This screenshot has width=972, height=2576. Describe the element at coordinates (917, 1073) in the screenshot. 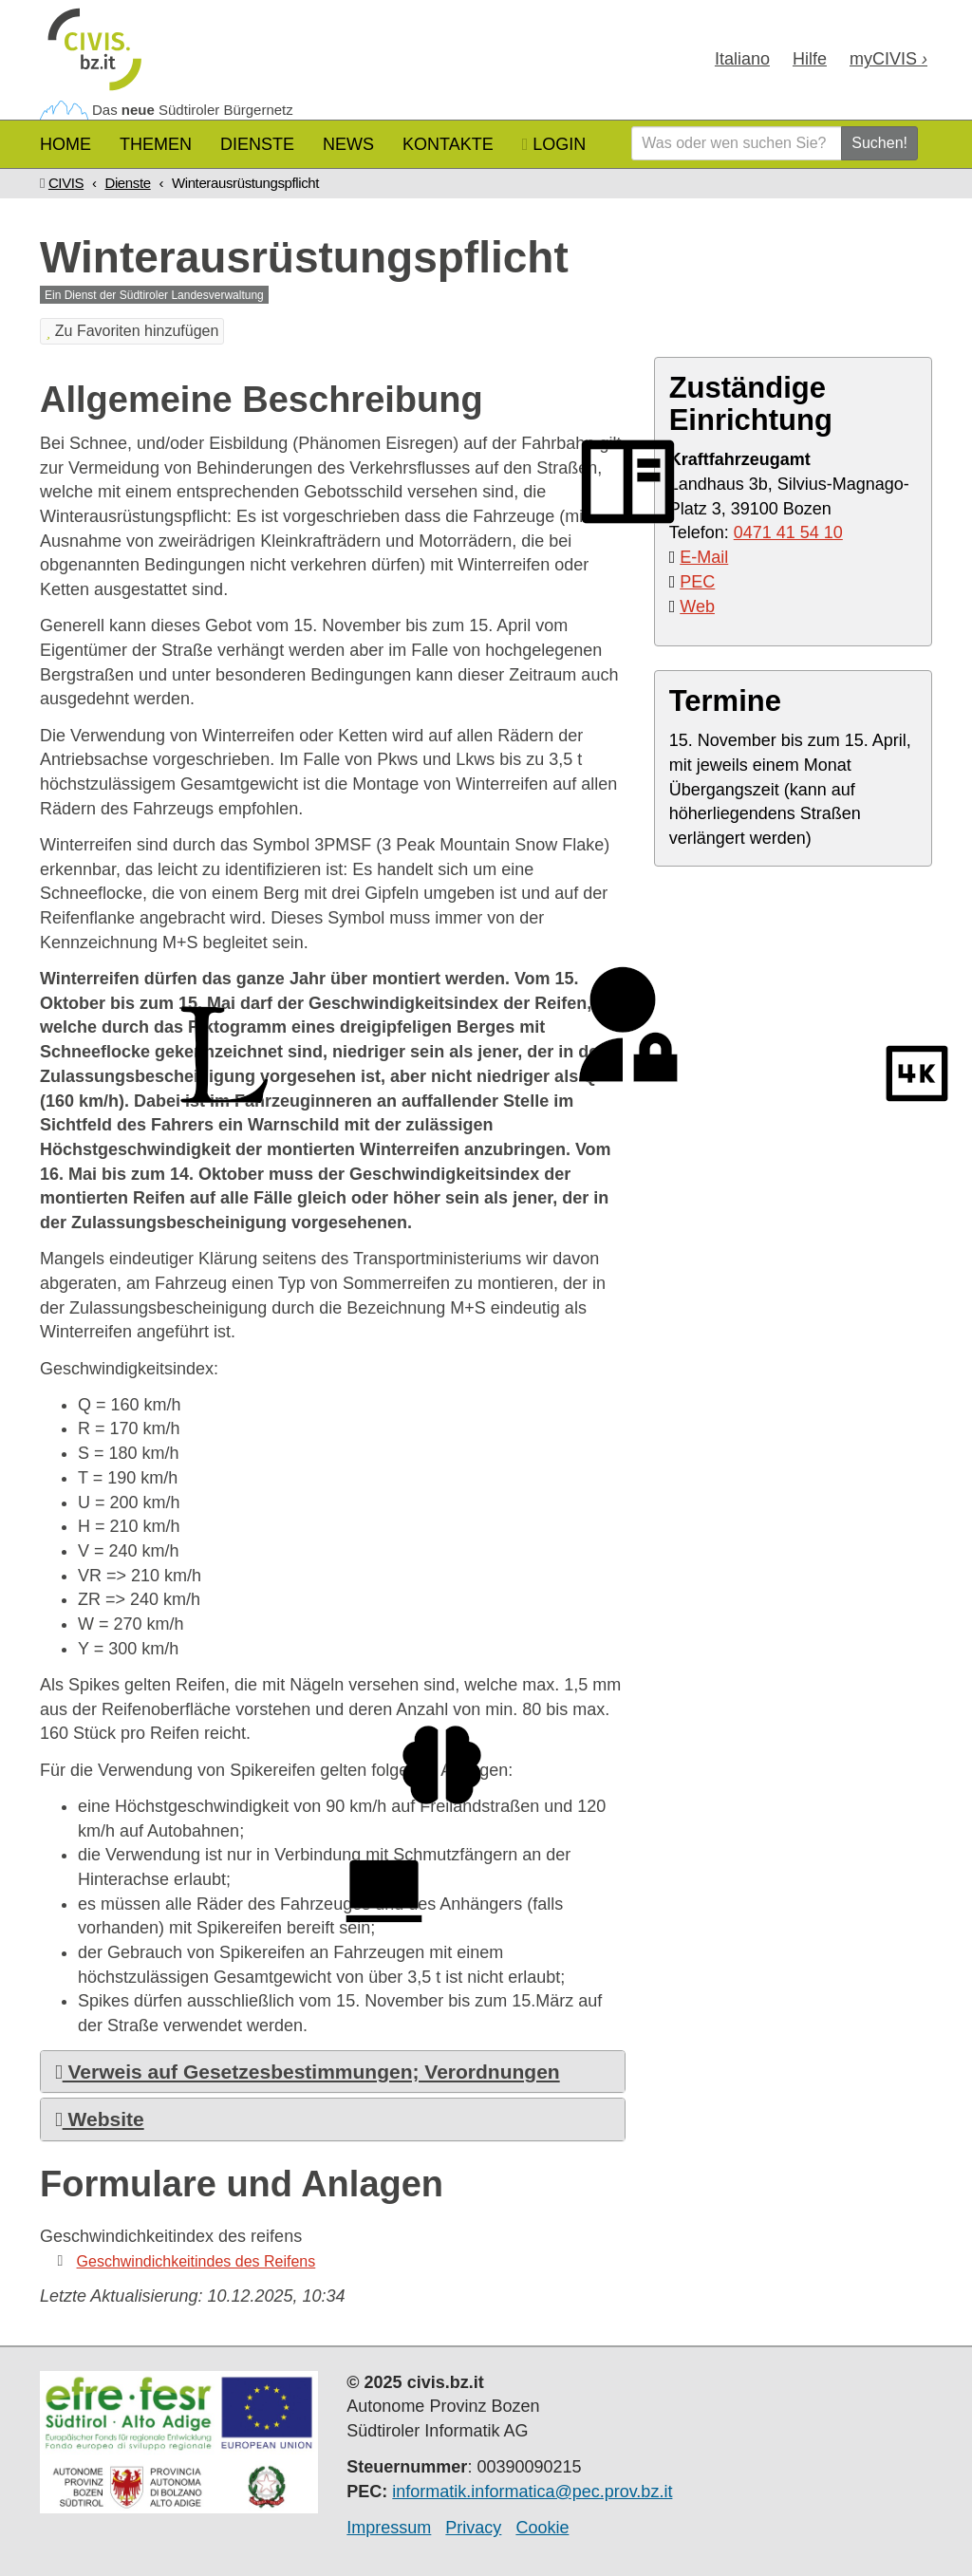

I see `indicates 4k video resolution is available` at that location.